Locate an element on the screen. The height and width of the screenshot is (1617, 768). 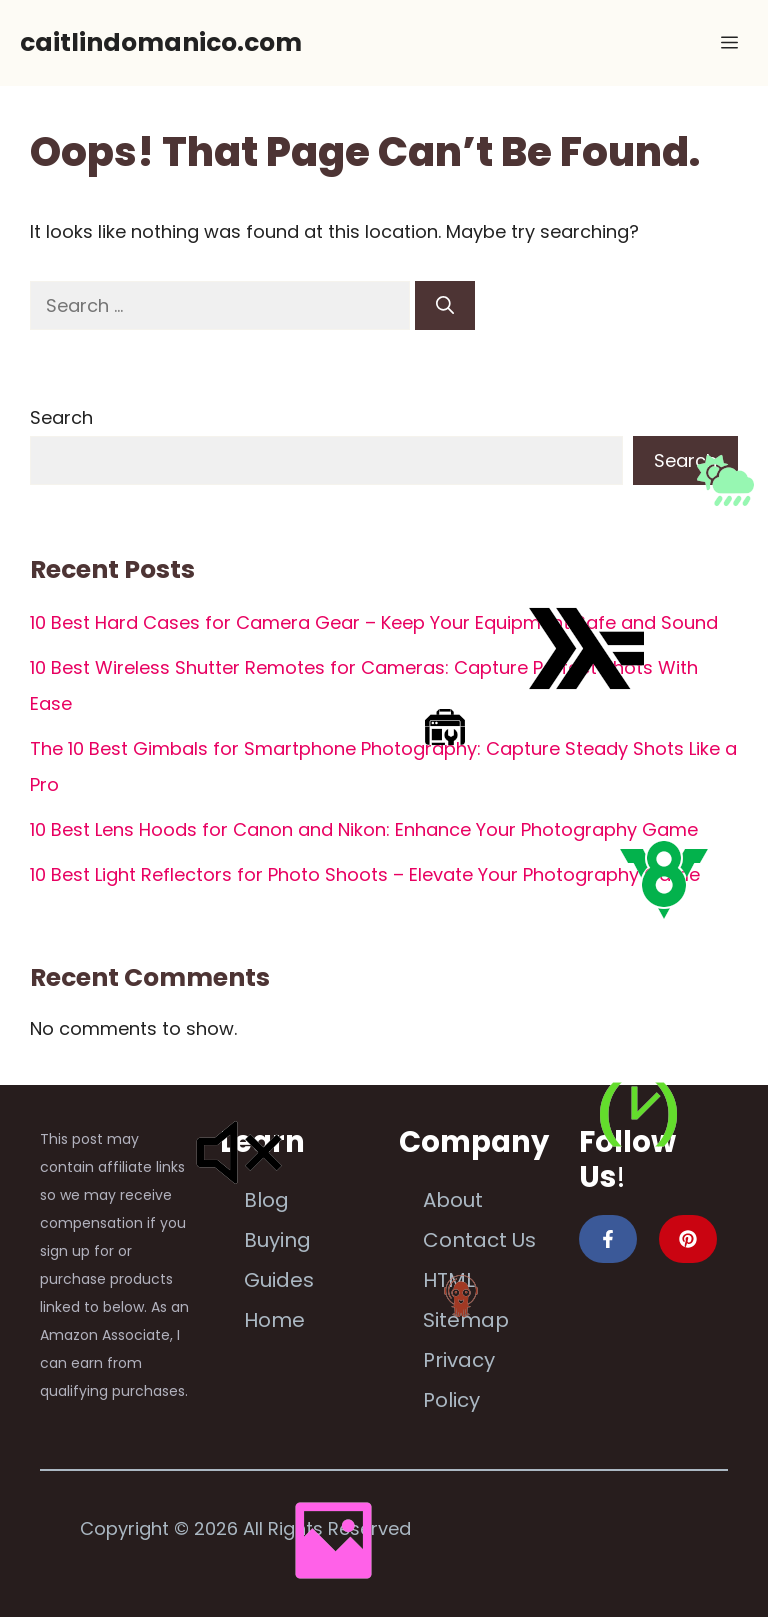
view image or photo is located at coordinates (333, 1540).